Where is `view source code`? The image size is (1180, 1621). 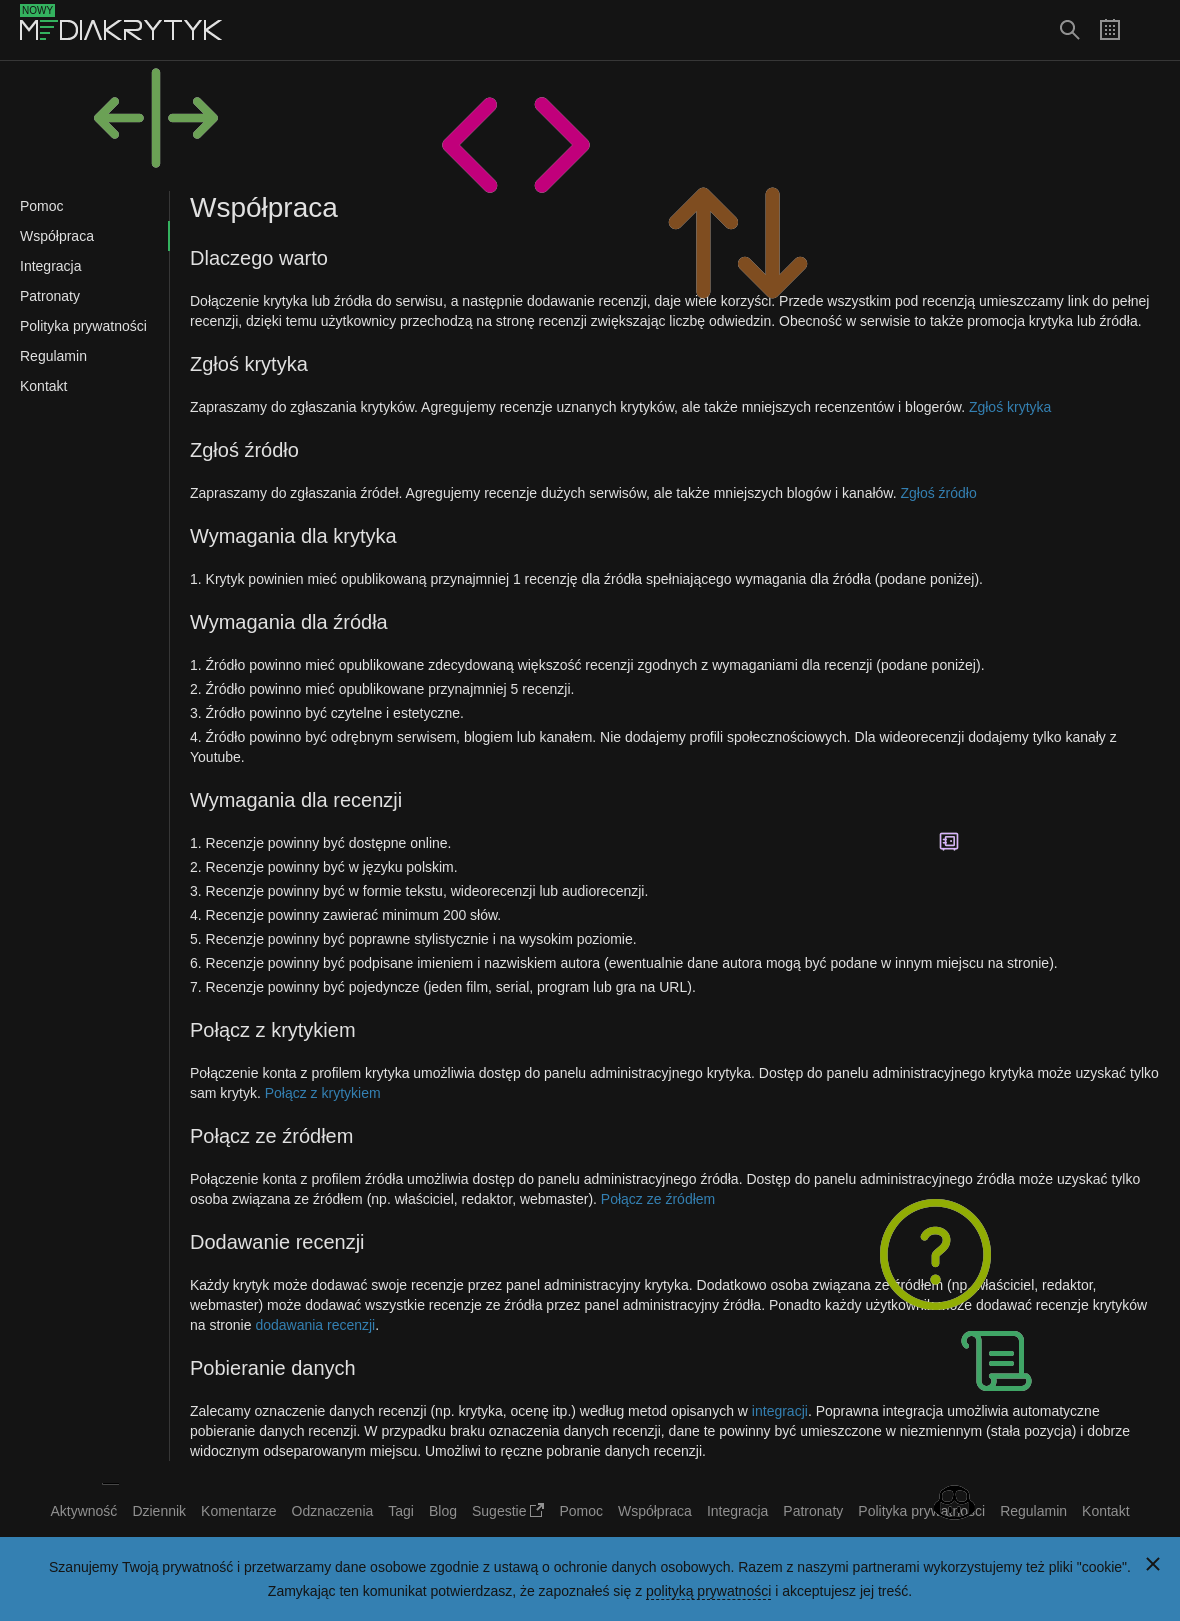
view source code is located at coordinates (516, 145).